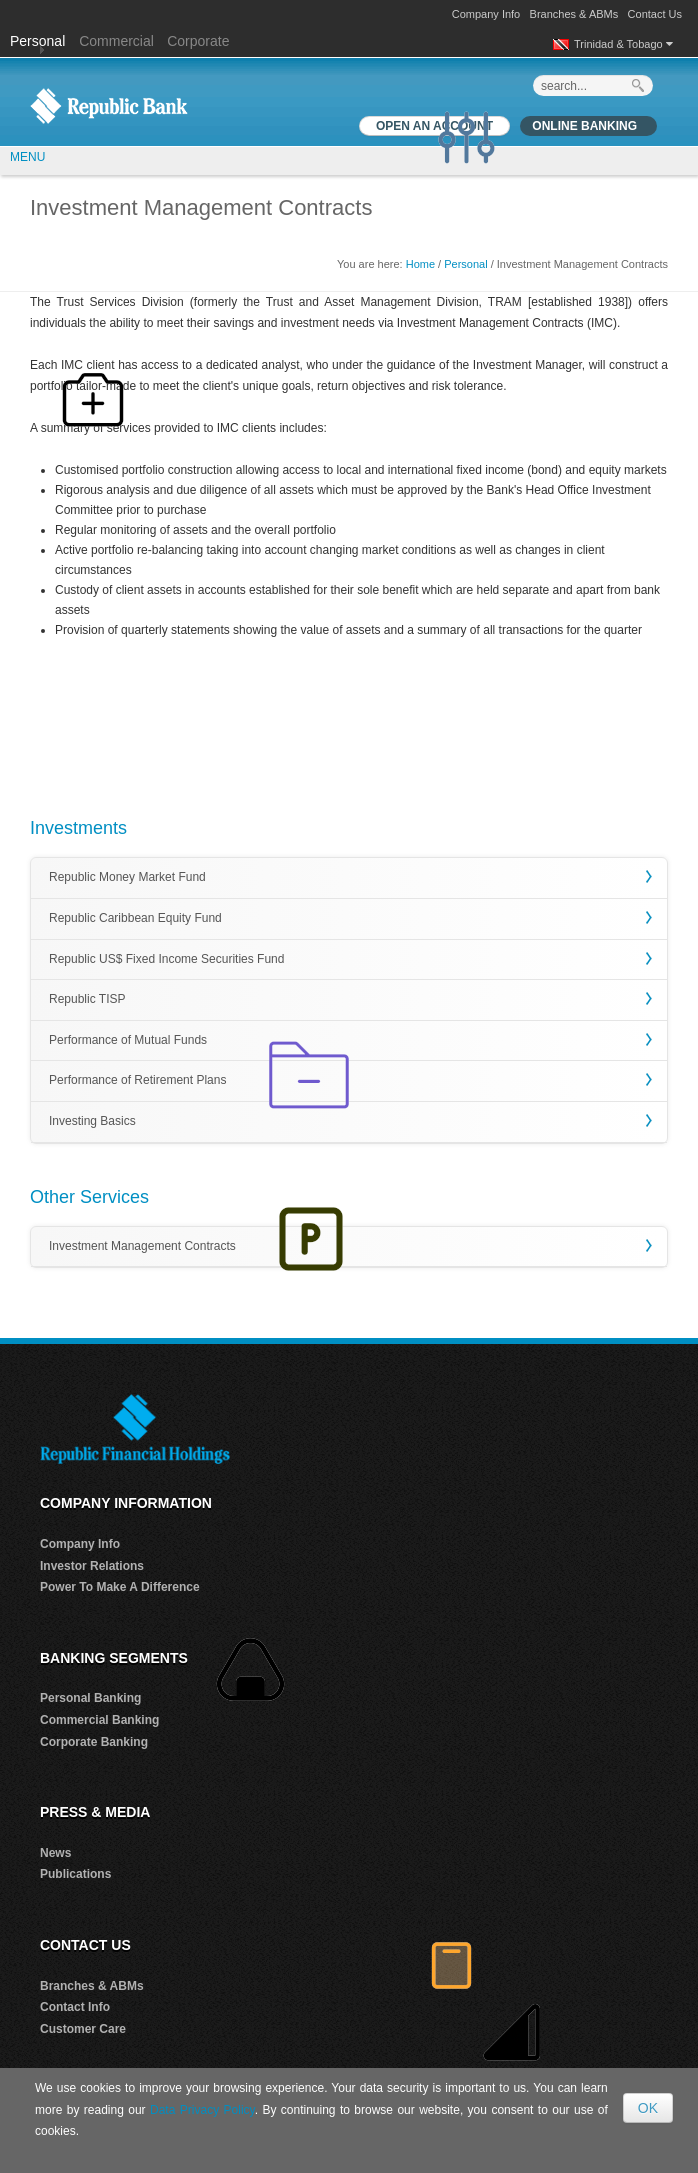  I want to click on tablet device with speaker, so click(451, 1965).